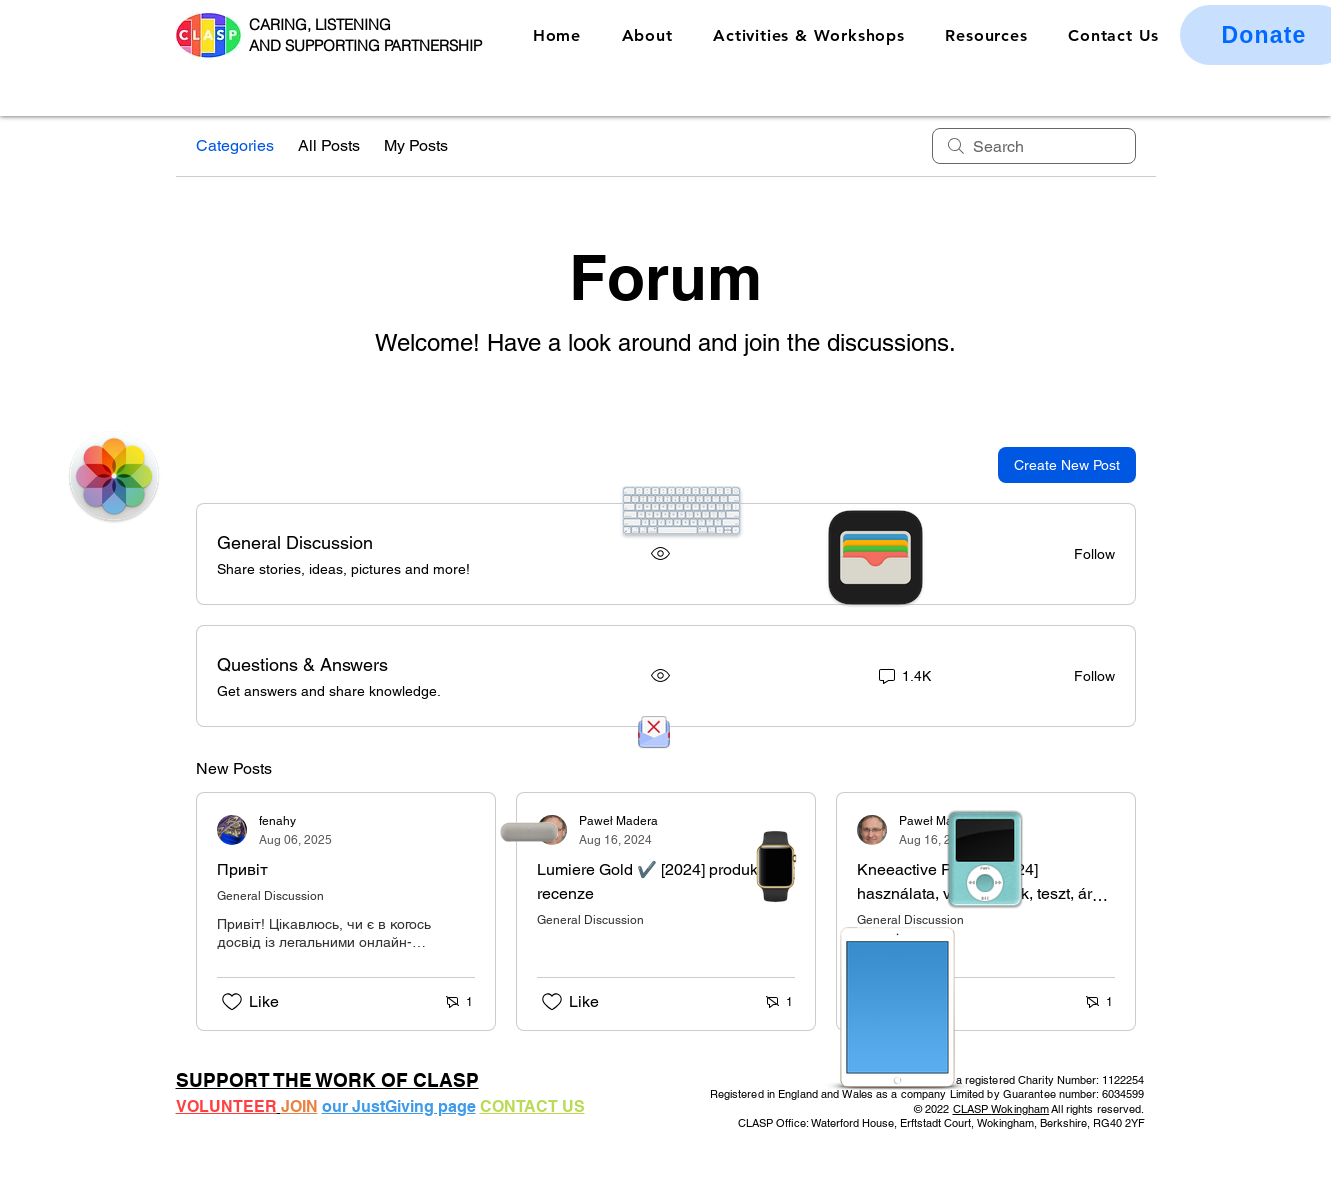 The width and height of the screenshot is (1331, 1204). I want to click on mark email as spam or junk, so click(654, 733).